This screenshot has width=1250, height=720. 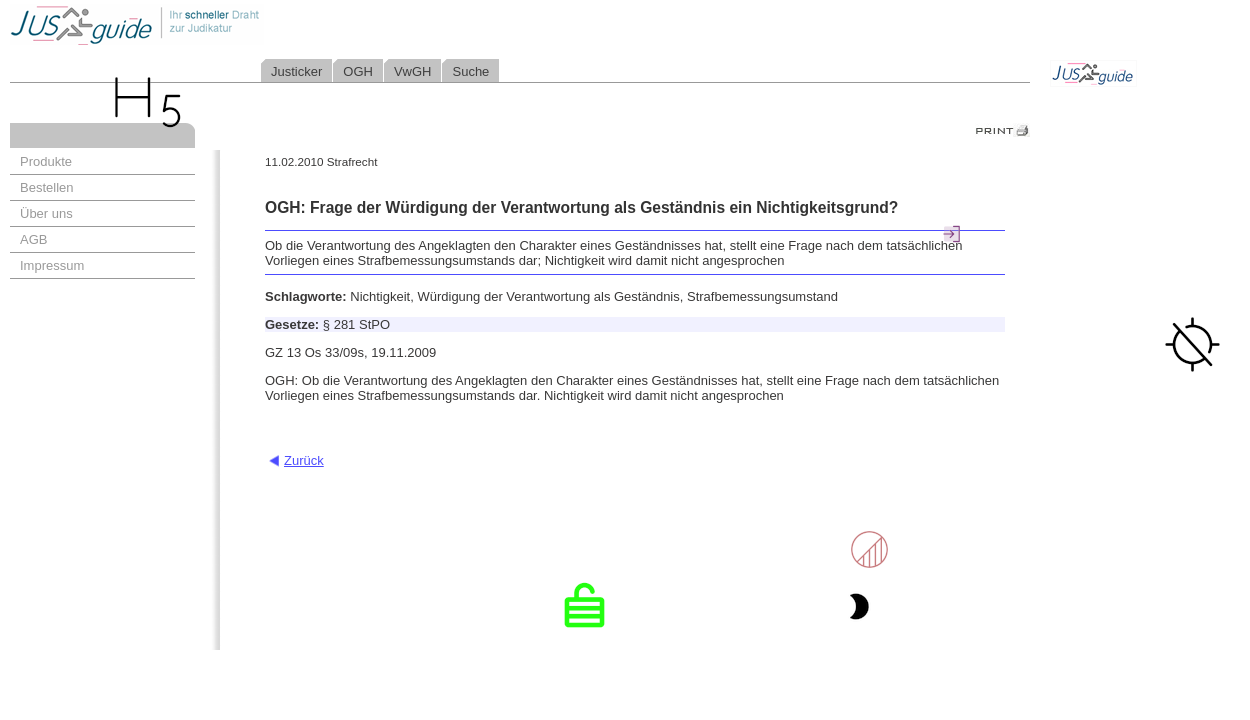 I want to click on sign in to your account, so click(x=953, y=234).